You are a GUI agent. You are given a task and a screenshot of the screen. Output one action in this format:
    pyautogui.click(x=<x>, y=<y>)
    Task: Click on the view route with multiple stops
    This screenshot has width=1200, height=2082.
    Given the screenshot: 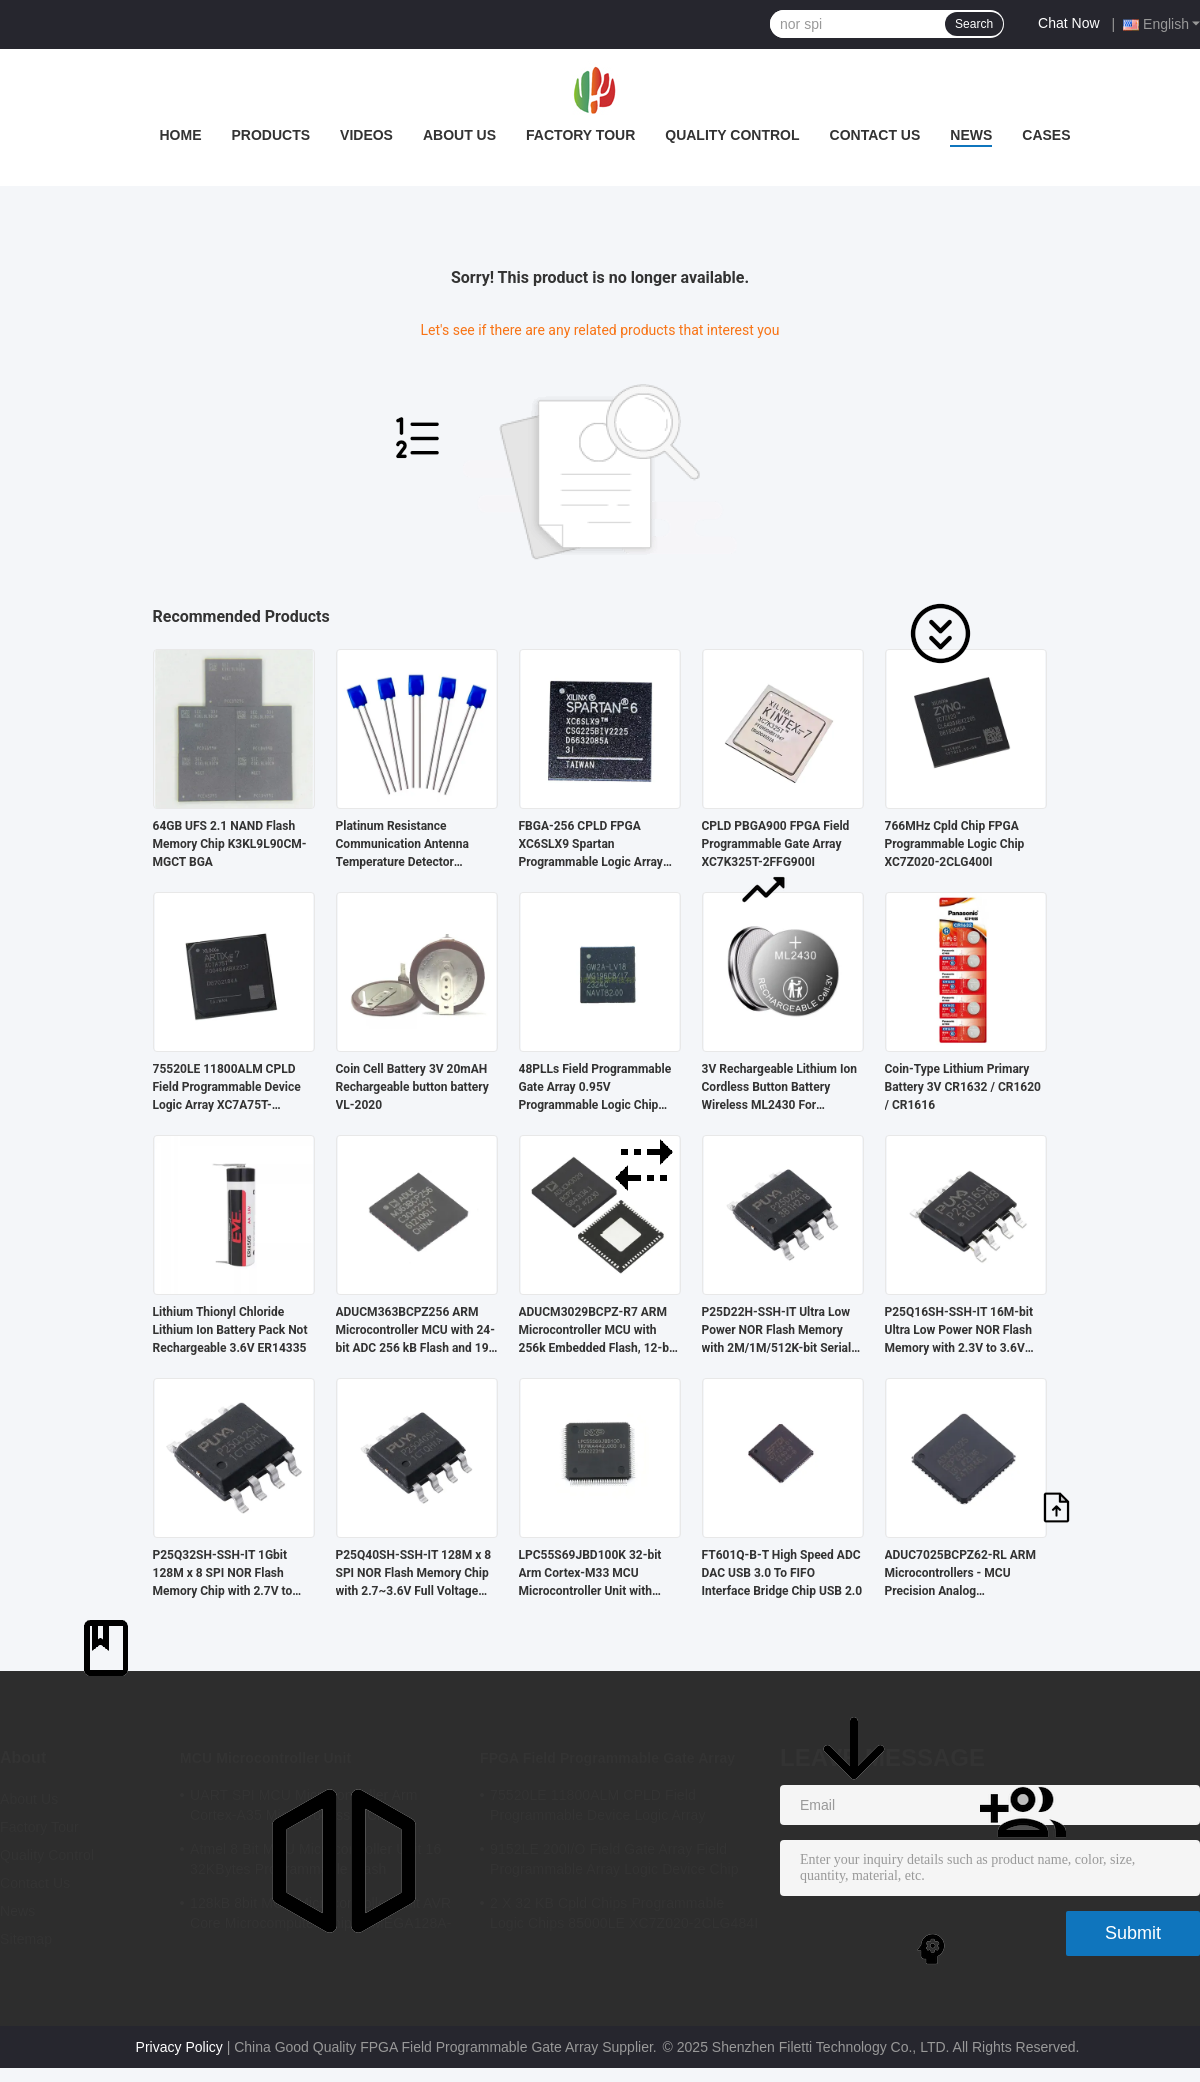 What is the action you would take?
    pyautogui.click(x=644, y=1165)
    